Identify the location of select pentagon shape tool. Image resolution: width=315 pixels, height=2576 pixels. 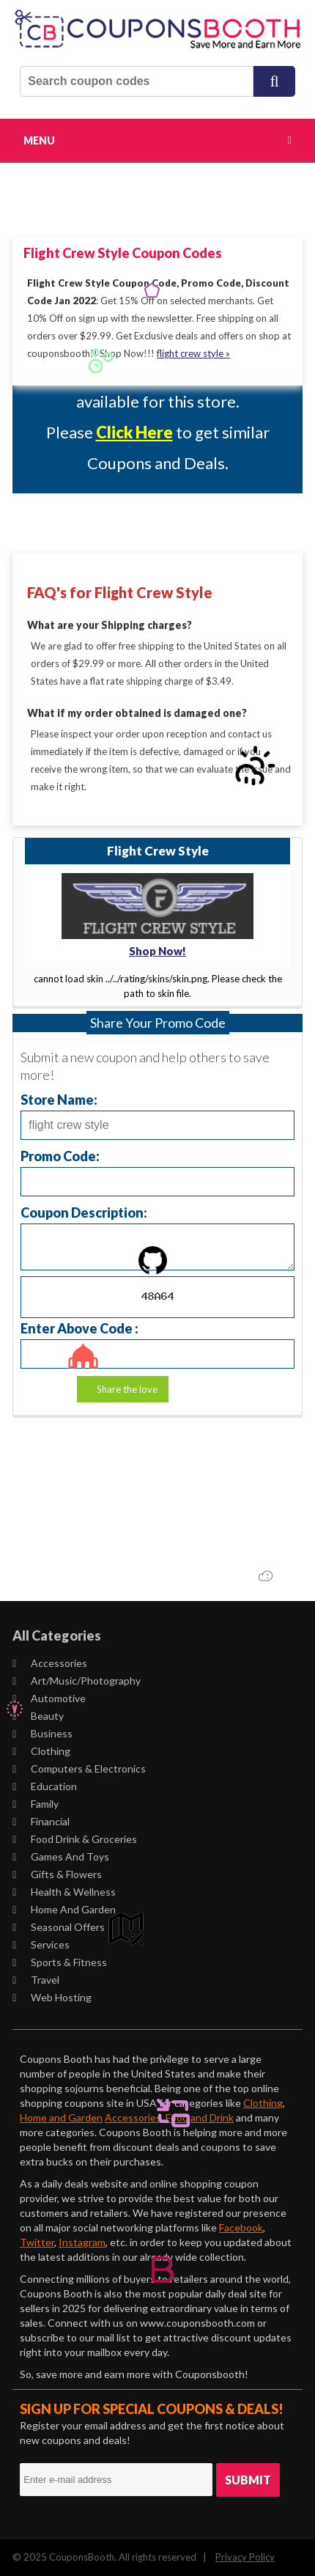
(152, 290).